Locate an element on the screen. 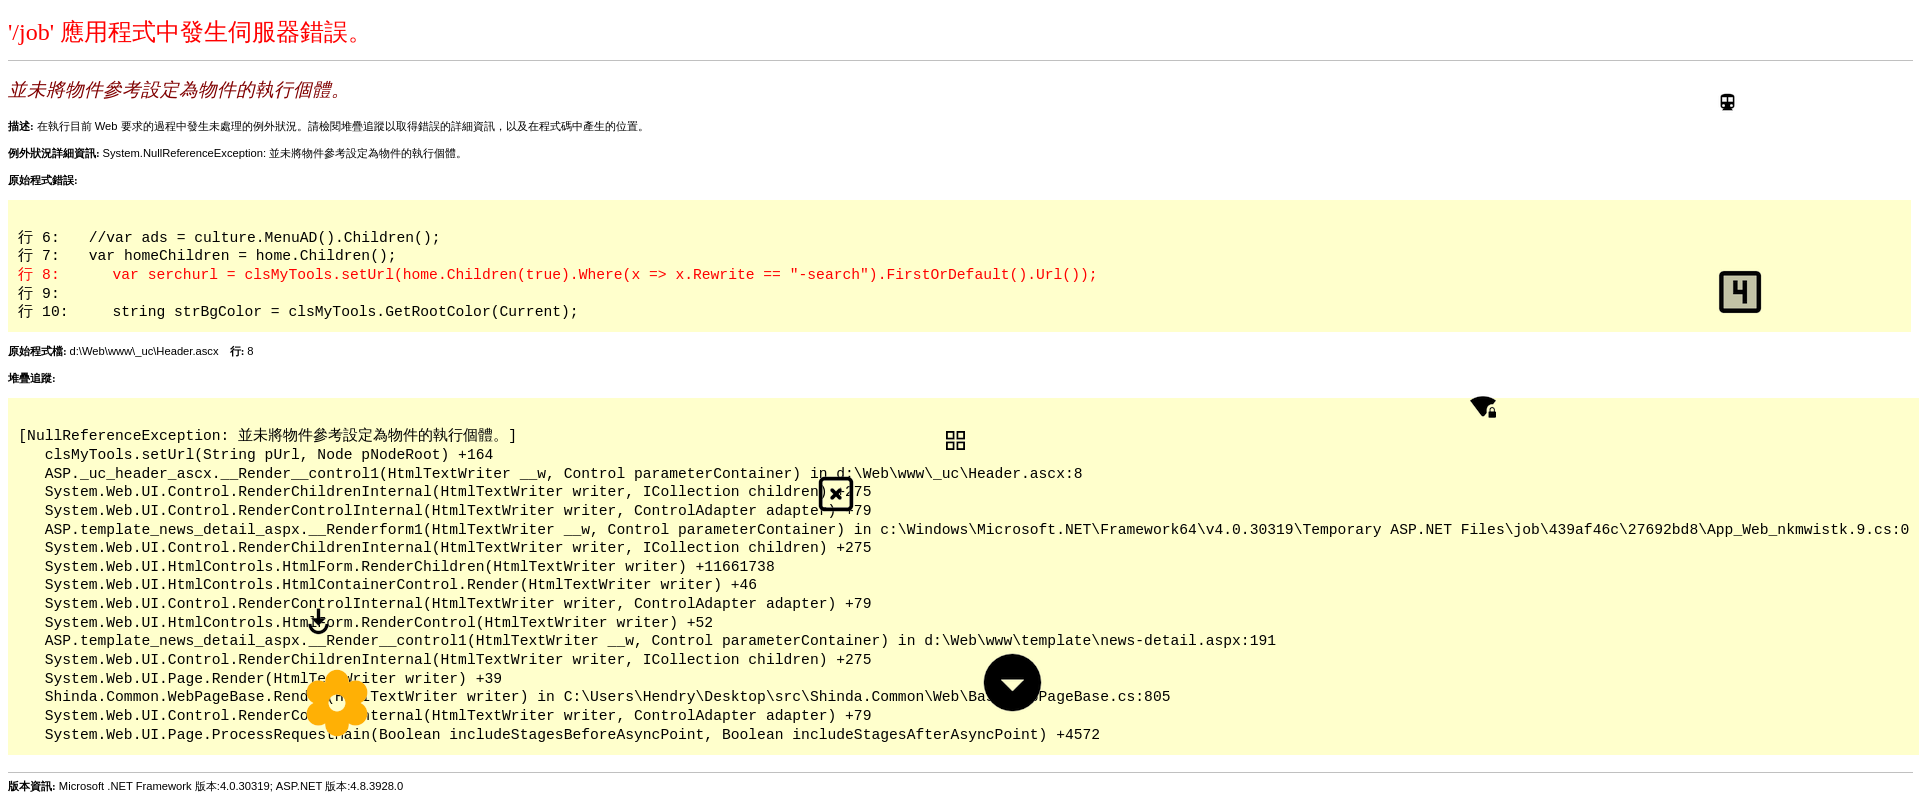  tap to expand dropdown menu is located at coordinates (1012, 682).